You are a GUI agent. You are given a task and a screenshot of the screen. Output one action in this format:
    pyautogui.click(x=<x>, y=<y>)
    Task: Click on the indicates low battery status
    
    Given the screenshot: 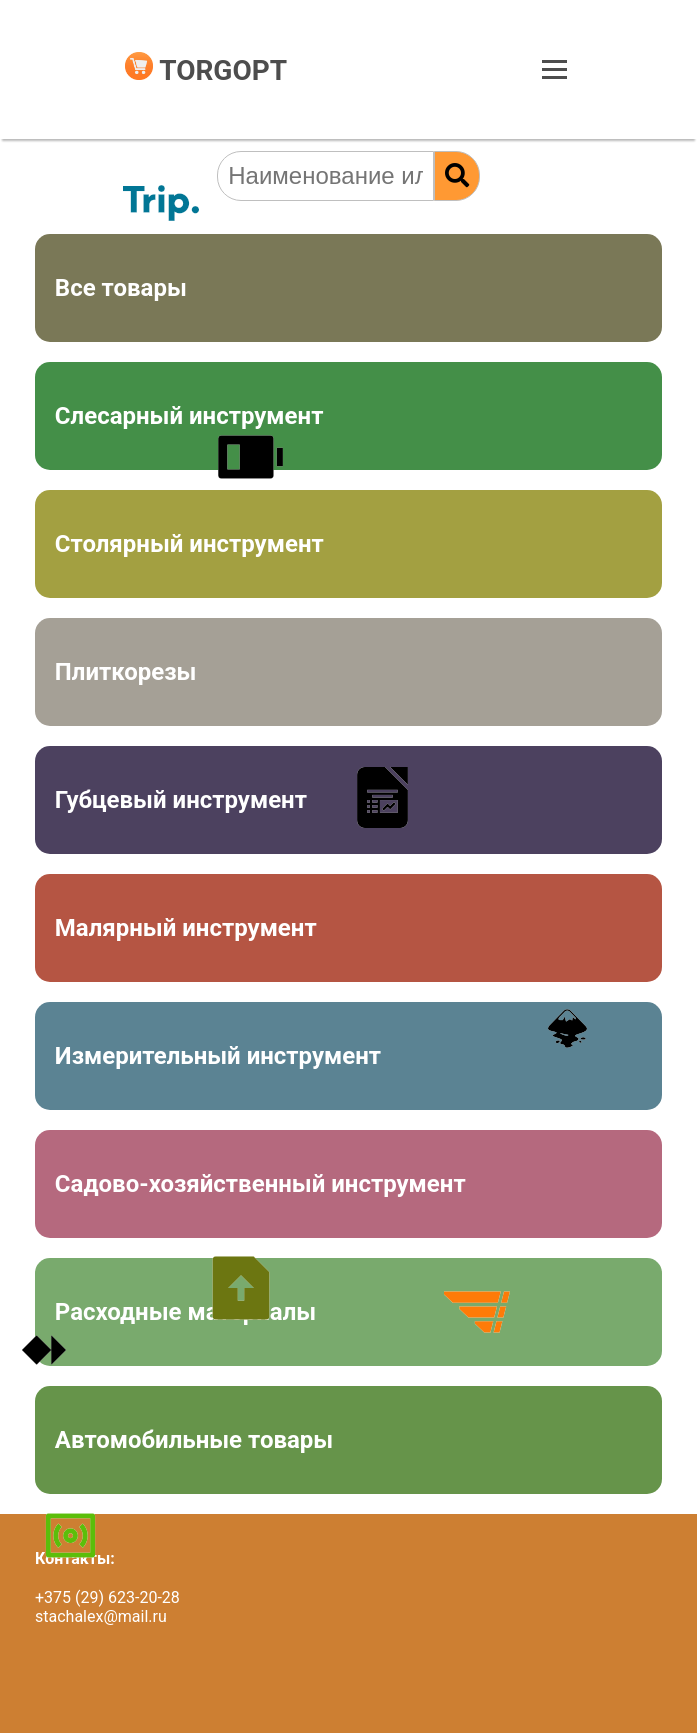 What is the action you would take?
    pyautogui.click(x=249, y=457)
    